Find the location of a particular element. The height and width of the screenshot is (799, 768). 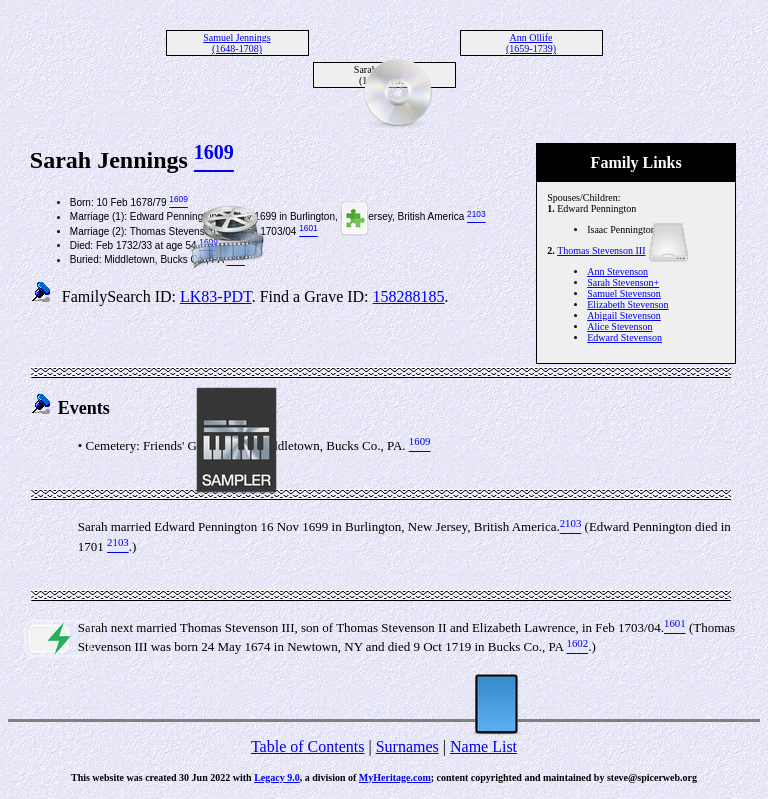

iPad Air device icon is located at coordinates (496, 704).